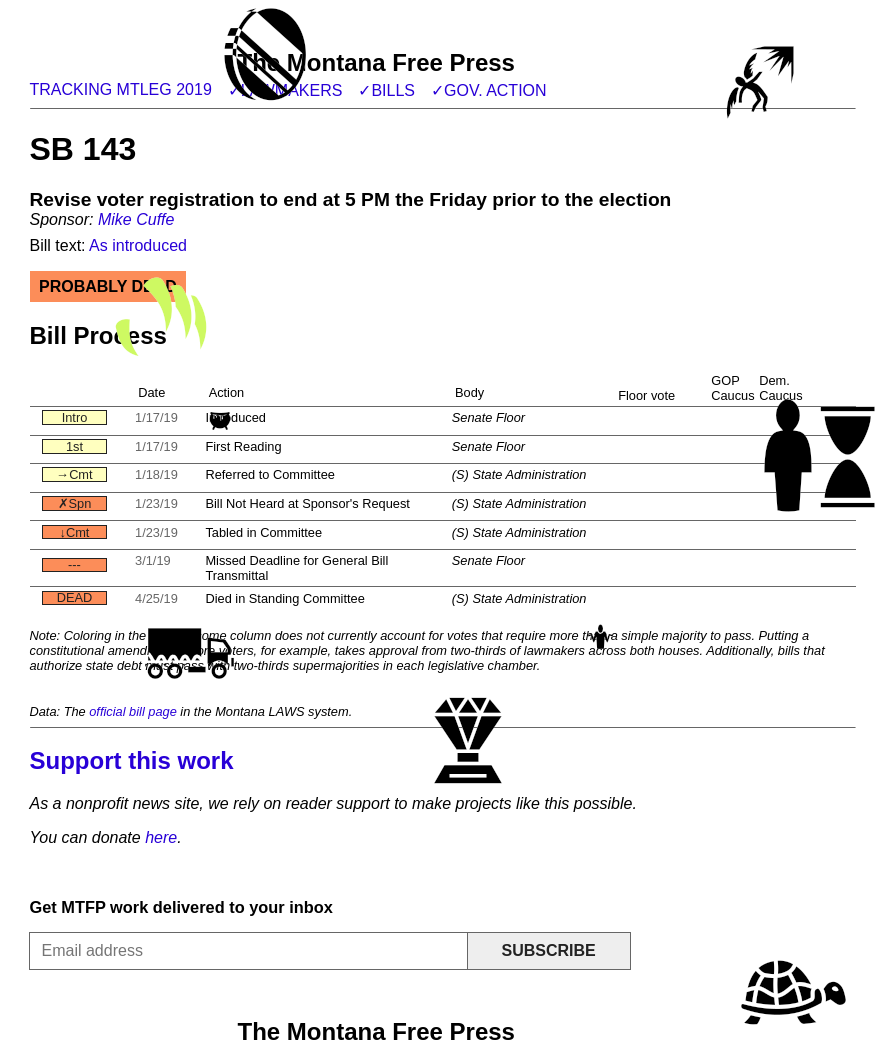 This screenshot has width=885, height=1050. I want to click on view premium achievements or rewards, so click(468, 739).